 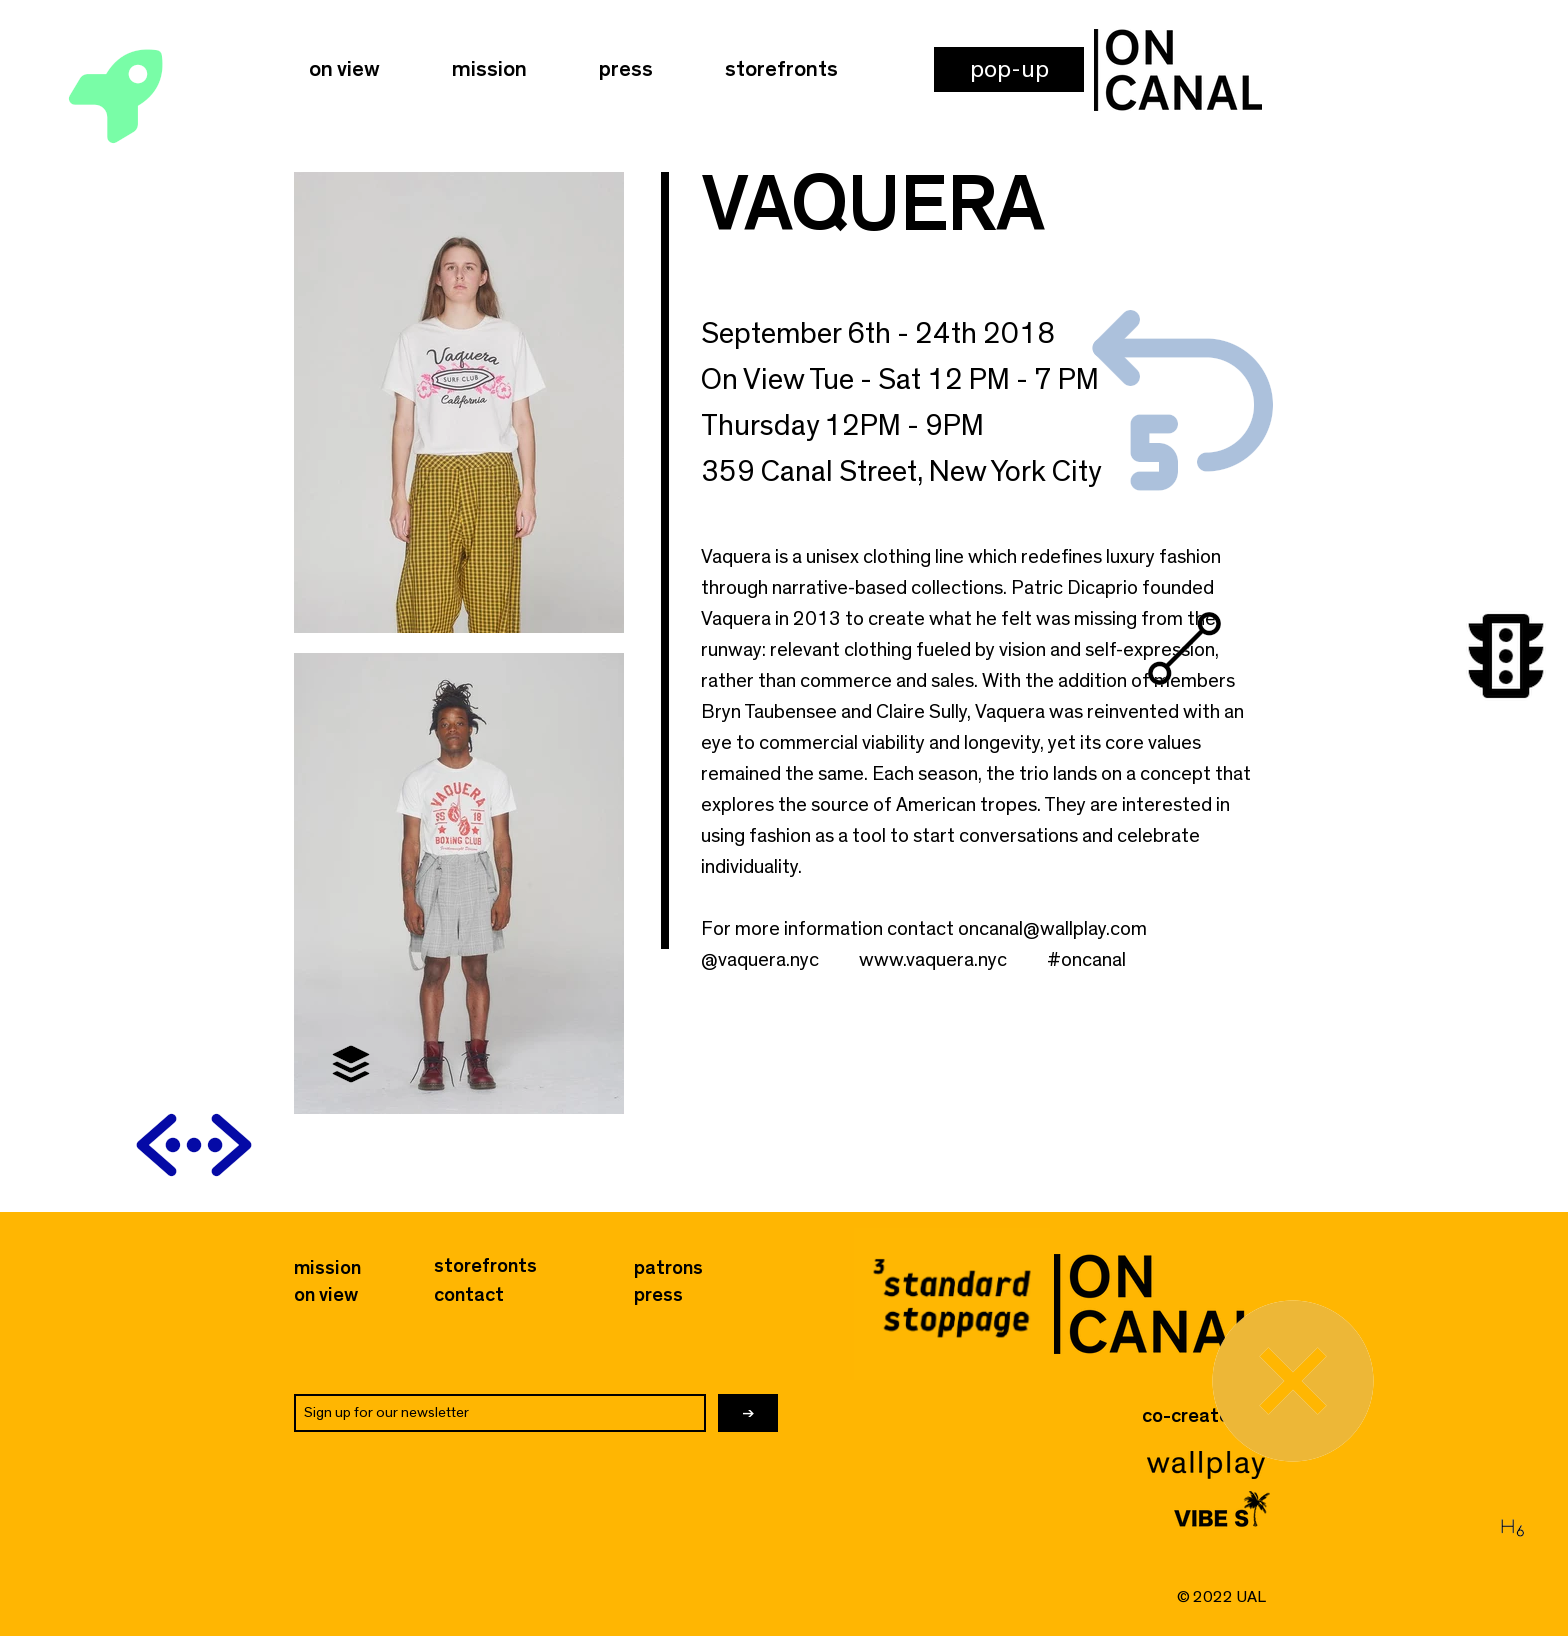 I want to click on format text as heading level 6, so click(x=1511, y=1527).